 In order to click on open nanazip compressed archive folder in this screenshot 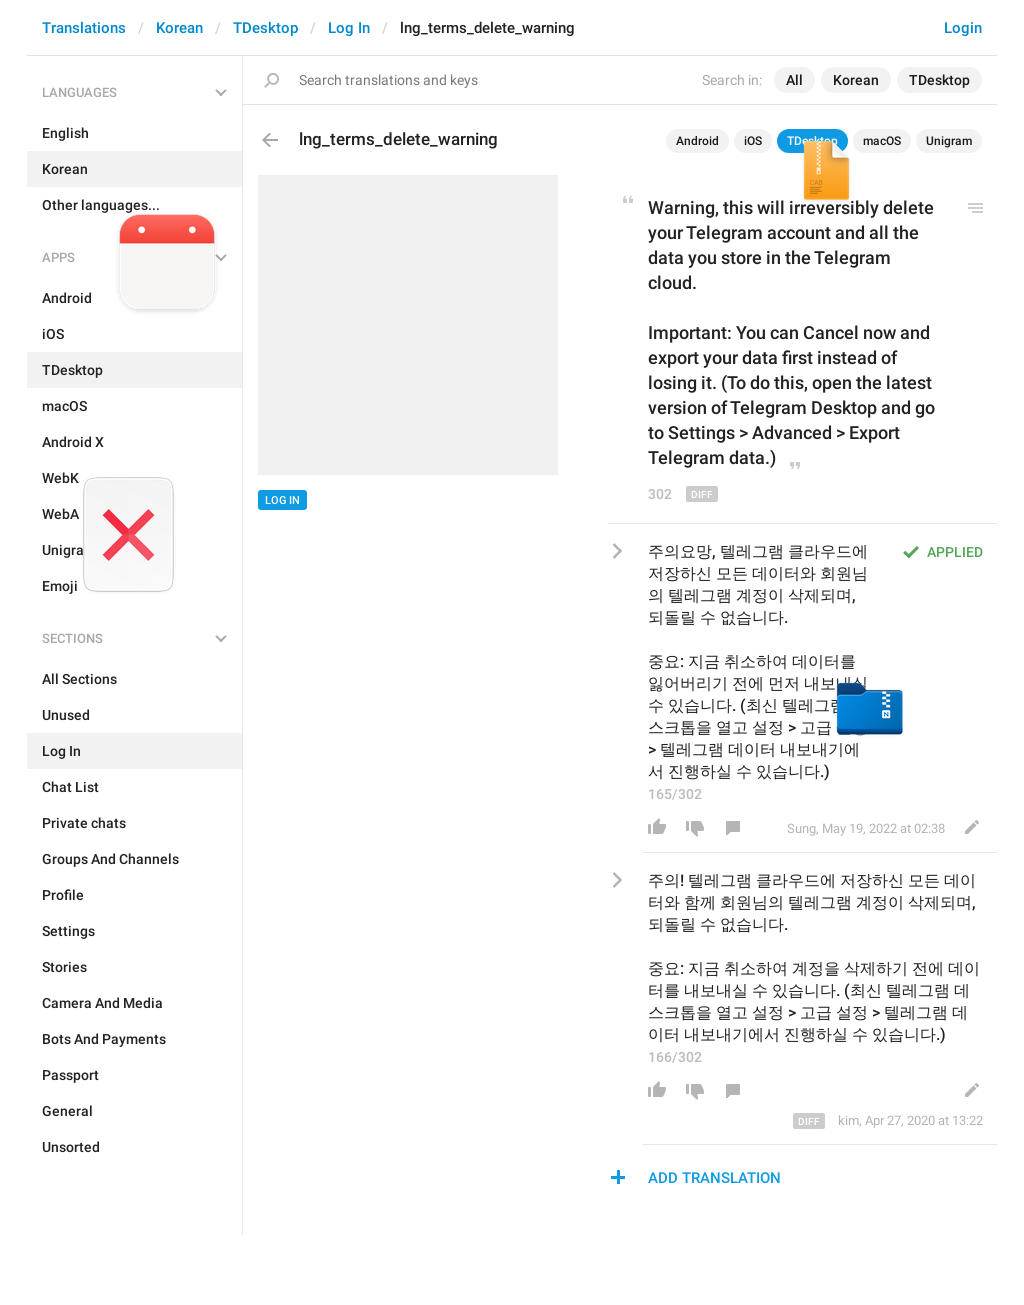, I will do `click(869, 710)`.